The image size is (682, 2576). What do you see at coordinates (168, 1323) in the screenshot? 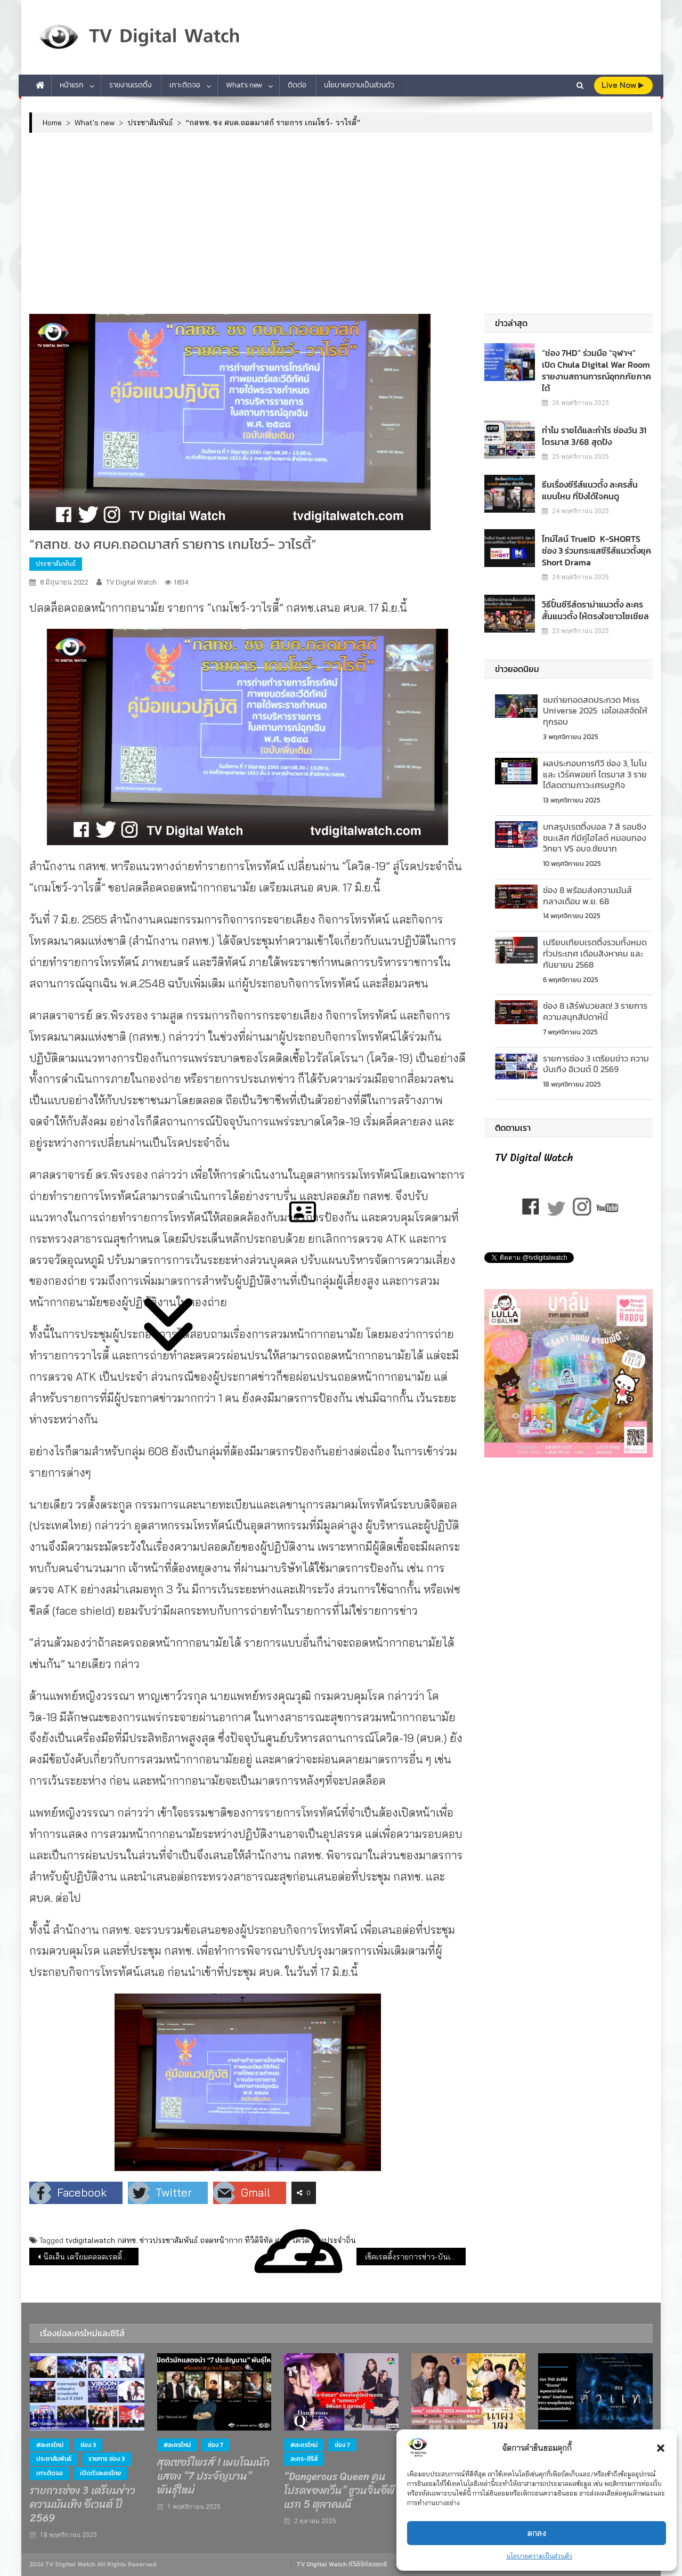
I see `expand to show more content` at bounding box center [168, 1323].